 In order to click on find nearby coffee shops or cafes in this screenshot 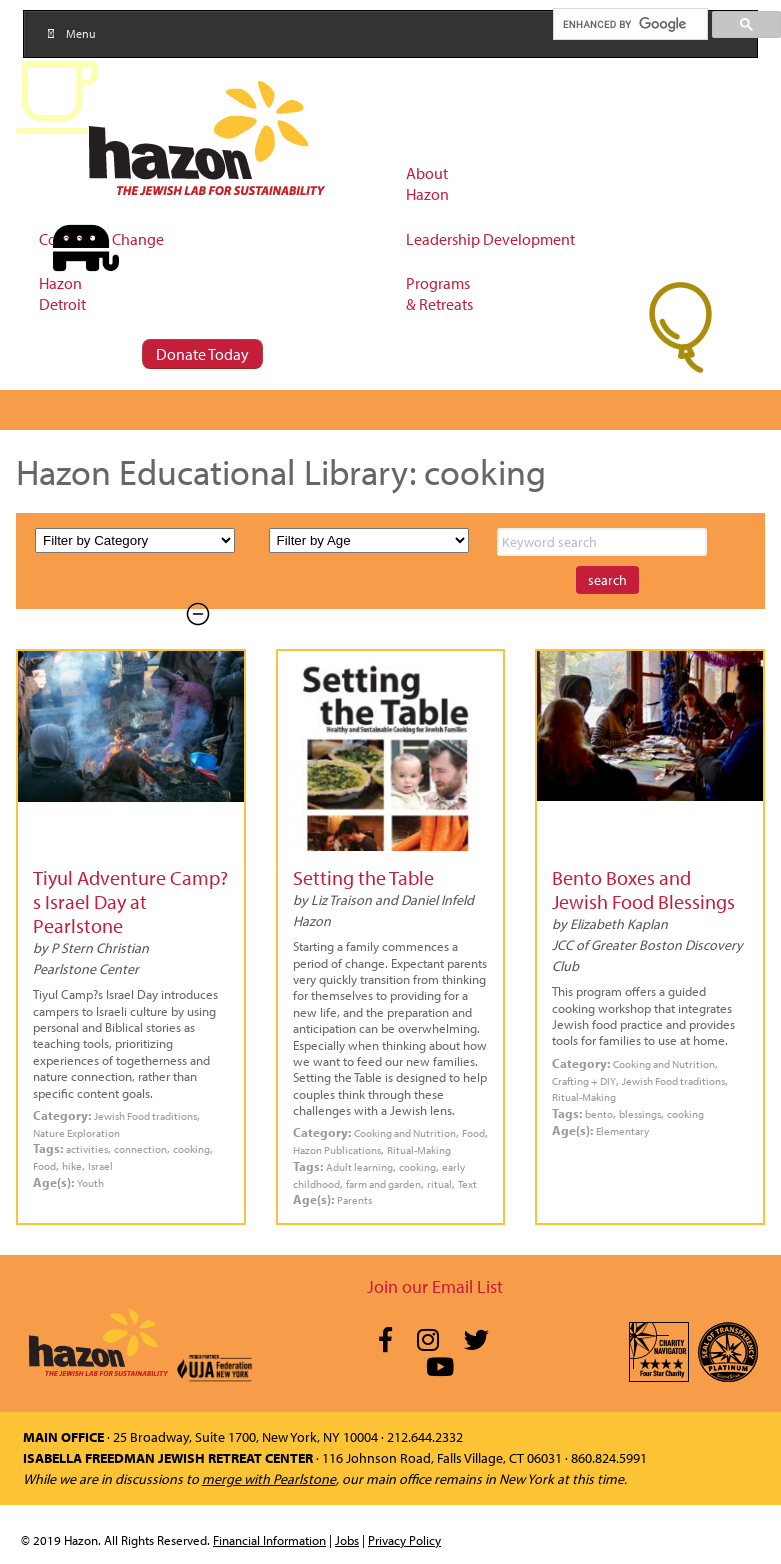, I will do `click(57, 99)`.